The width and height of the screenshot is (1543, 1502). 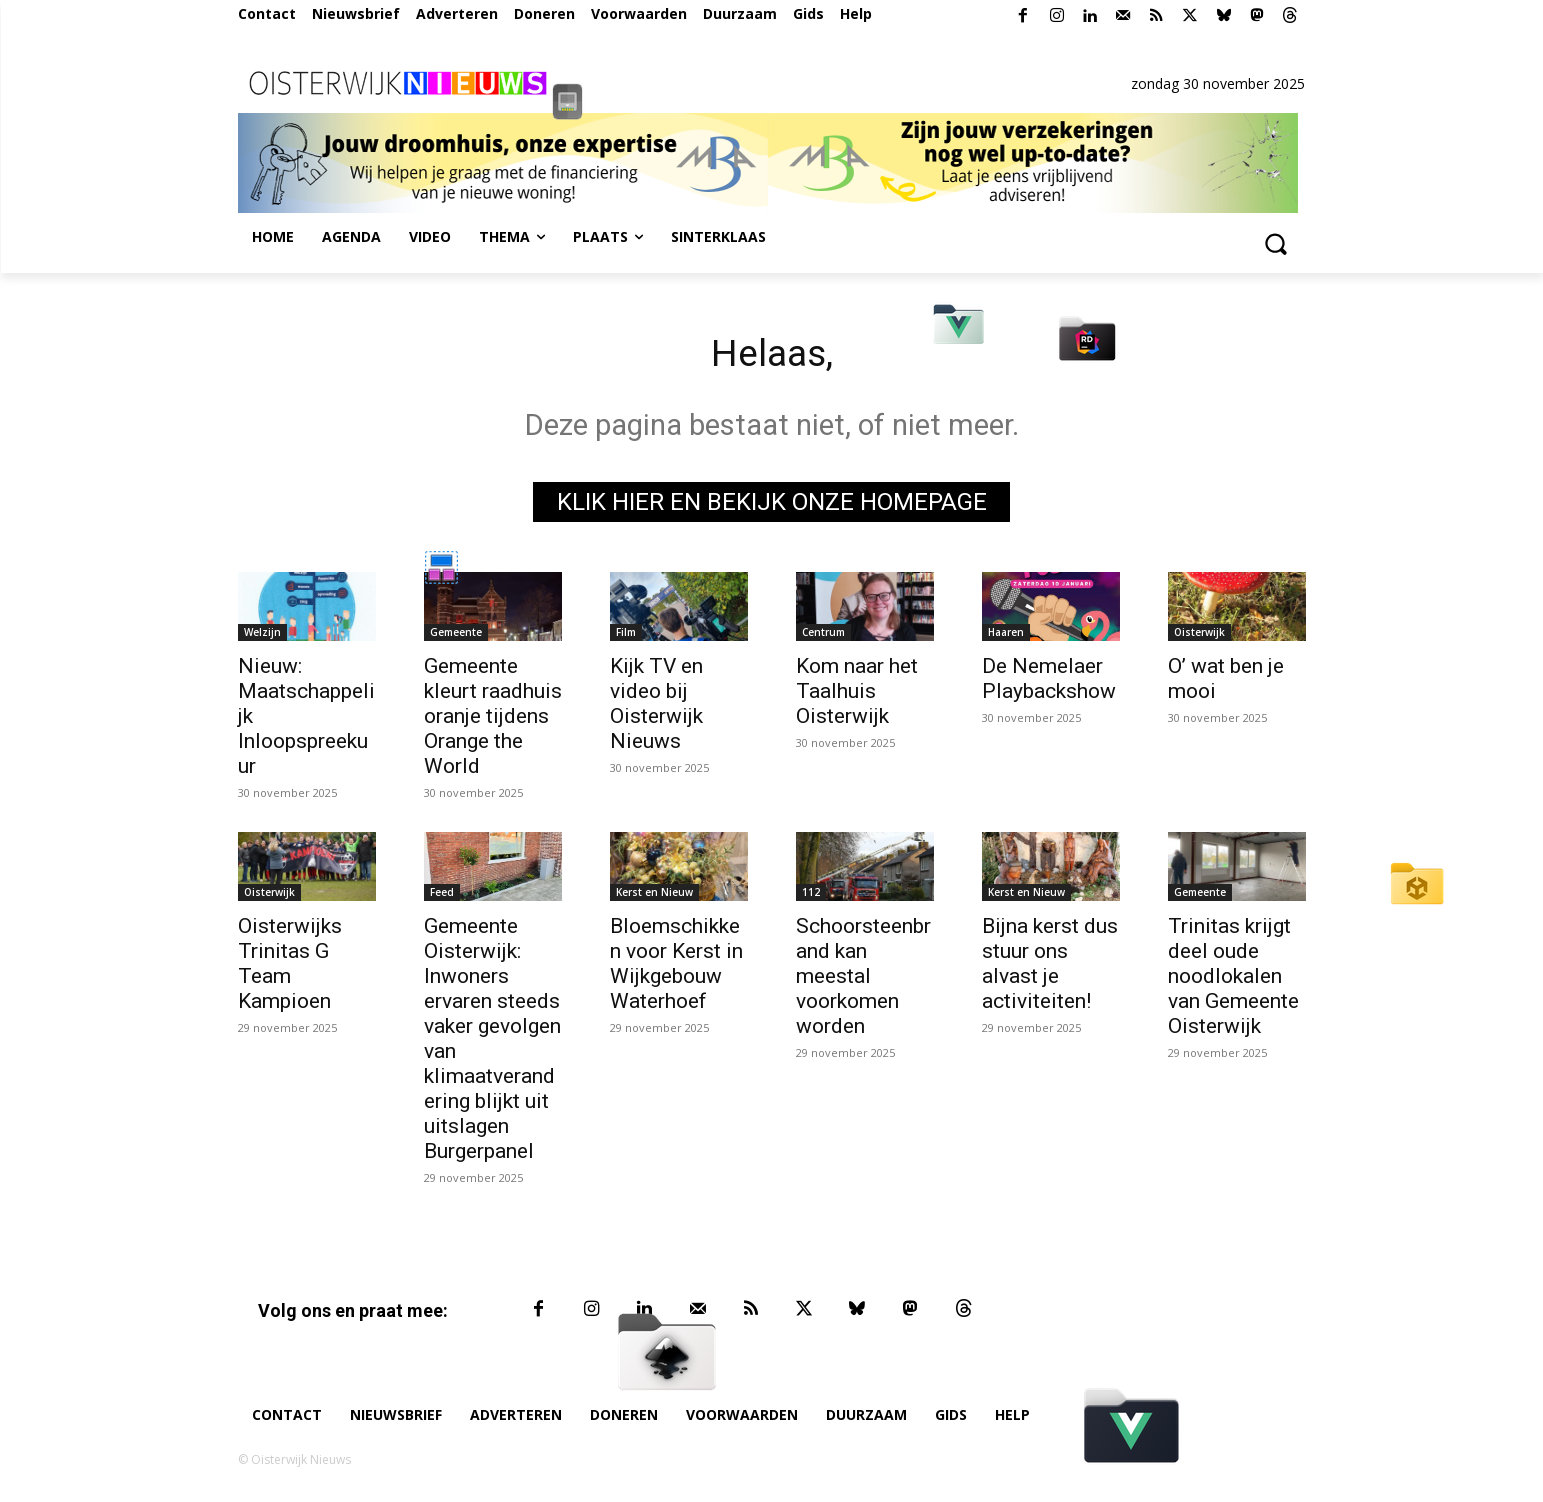 What do you see at coordinates (958, 325) in the screenshot?
I see `open folder containing Vue.js project files` at bounding box center [958, 325].